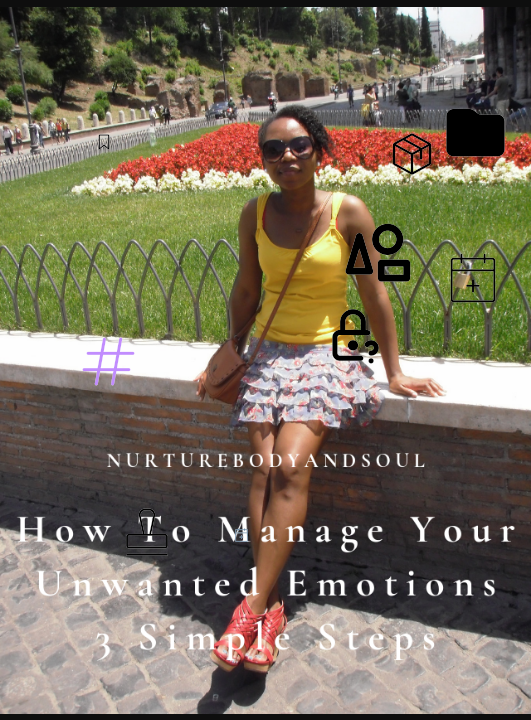 This screenshot has width=531, height=720. I want to click on apply a stamp or seal to a document, so click(147, 533).